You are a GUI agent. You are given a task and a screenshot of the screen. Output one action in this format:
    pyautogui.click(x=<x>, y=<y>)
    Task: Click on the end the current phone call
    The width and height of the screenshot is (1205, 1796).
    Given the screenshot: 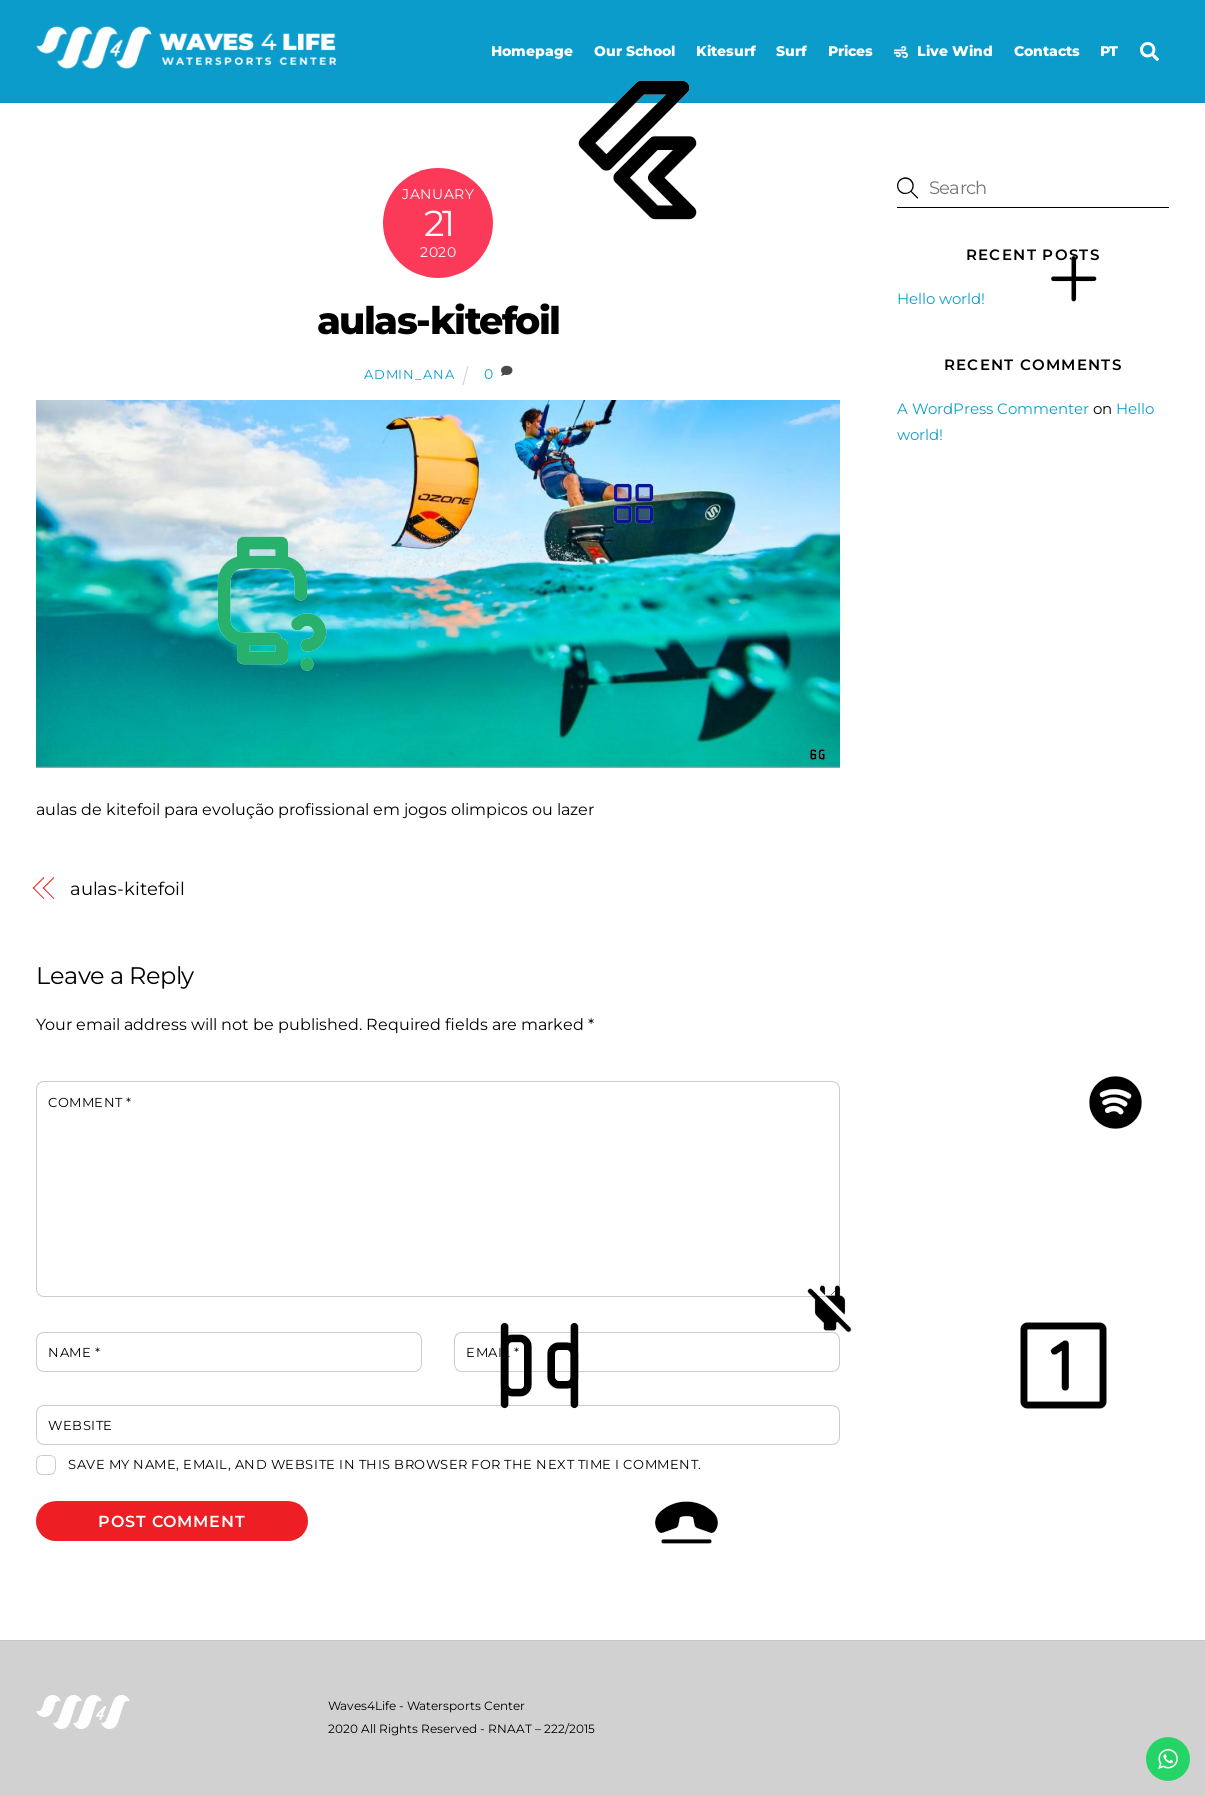 What is the action you would take?
    pyautogui.click(x=686, y=1522)
    